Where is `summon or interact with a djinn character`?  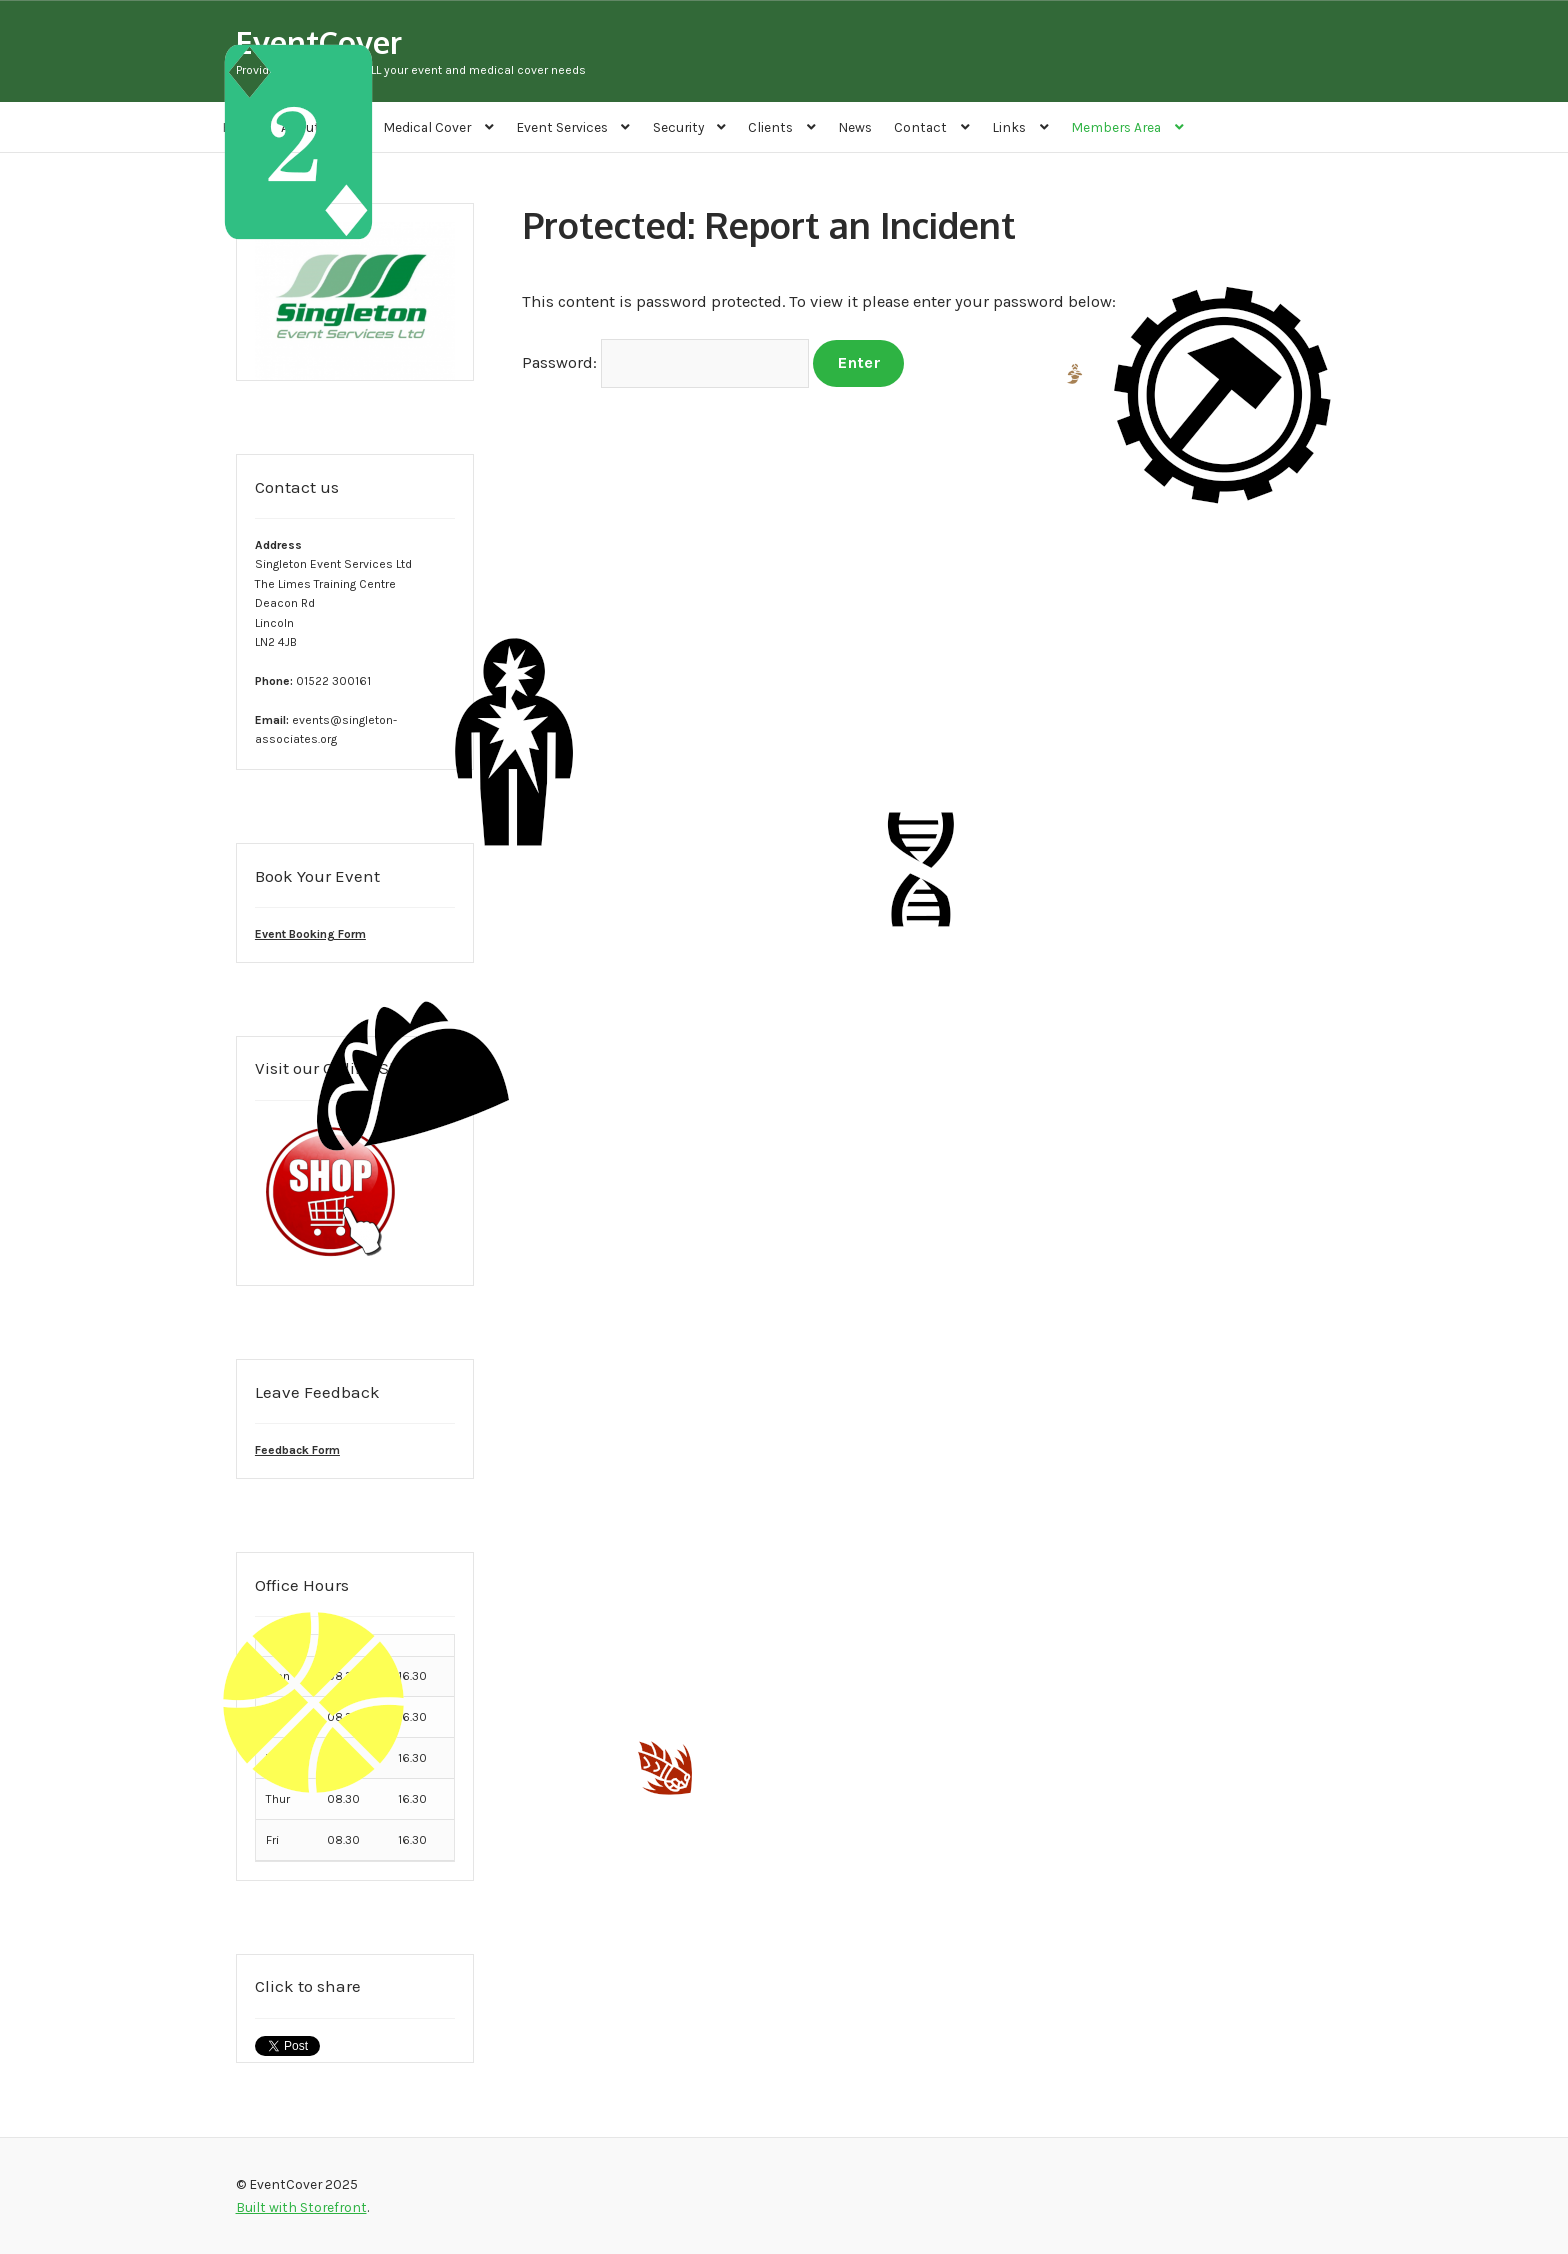 summon or interact with a djinn character is located at coordinates (1075, 374).